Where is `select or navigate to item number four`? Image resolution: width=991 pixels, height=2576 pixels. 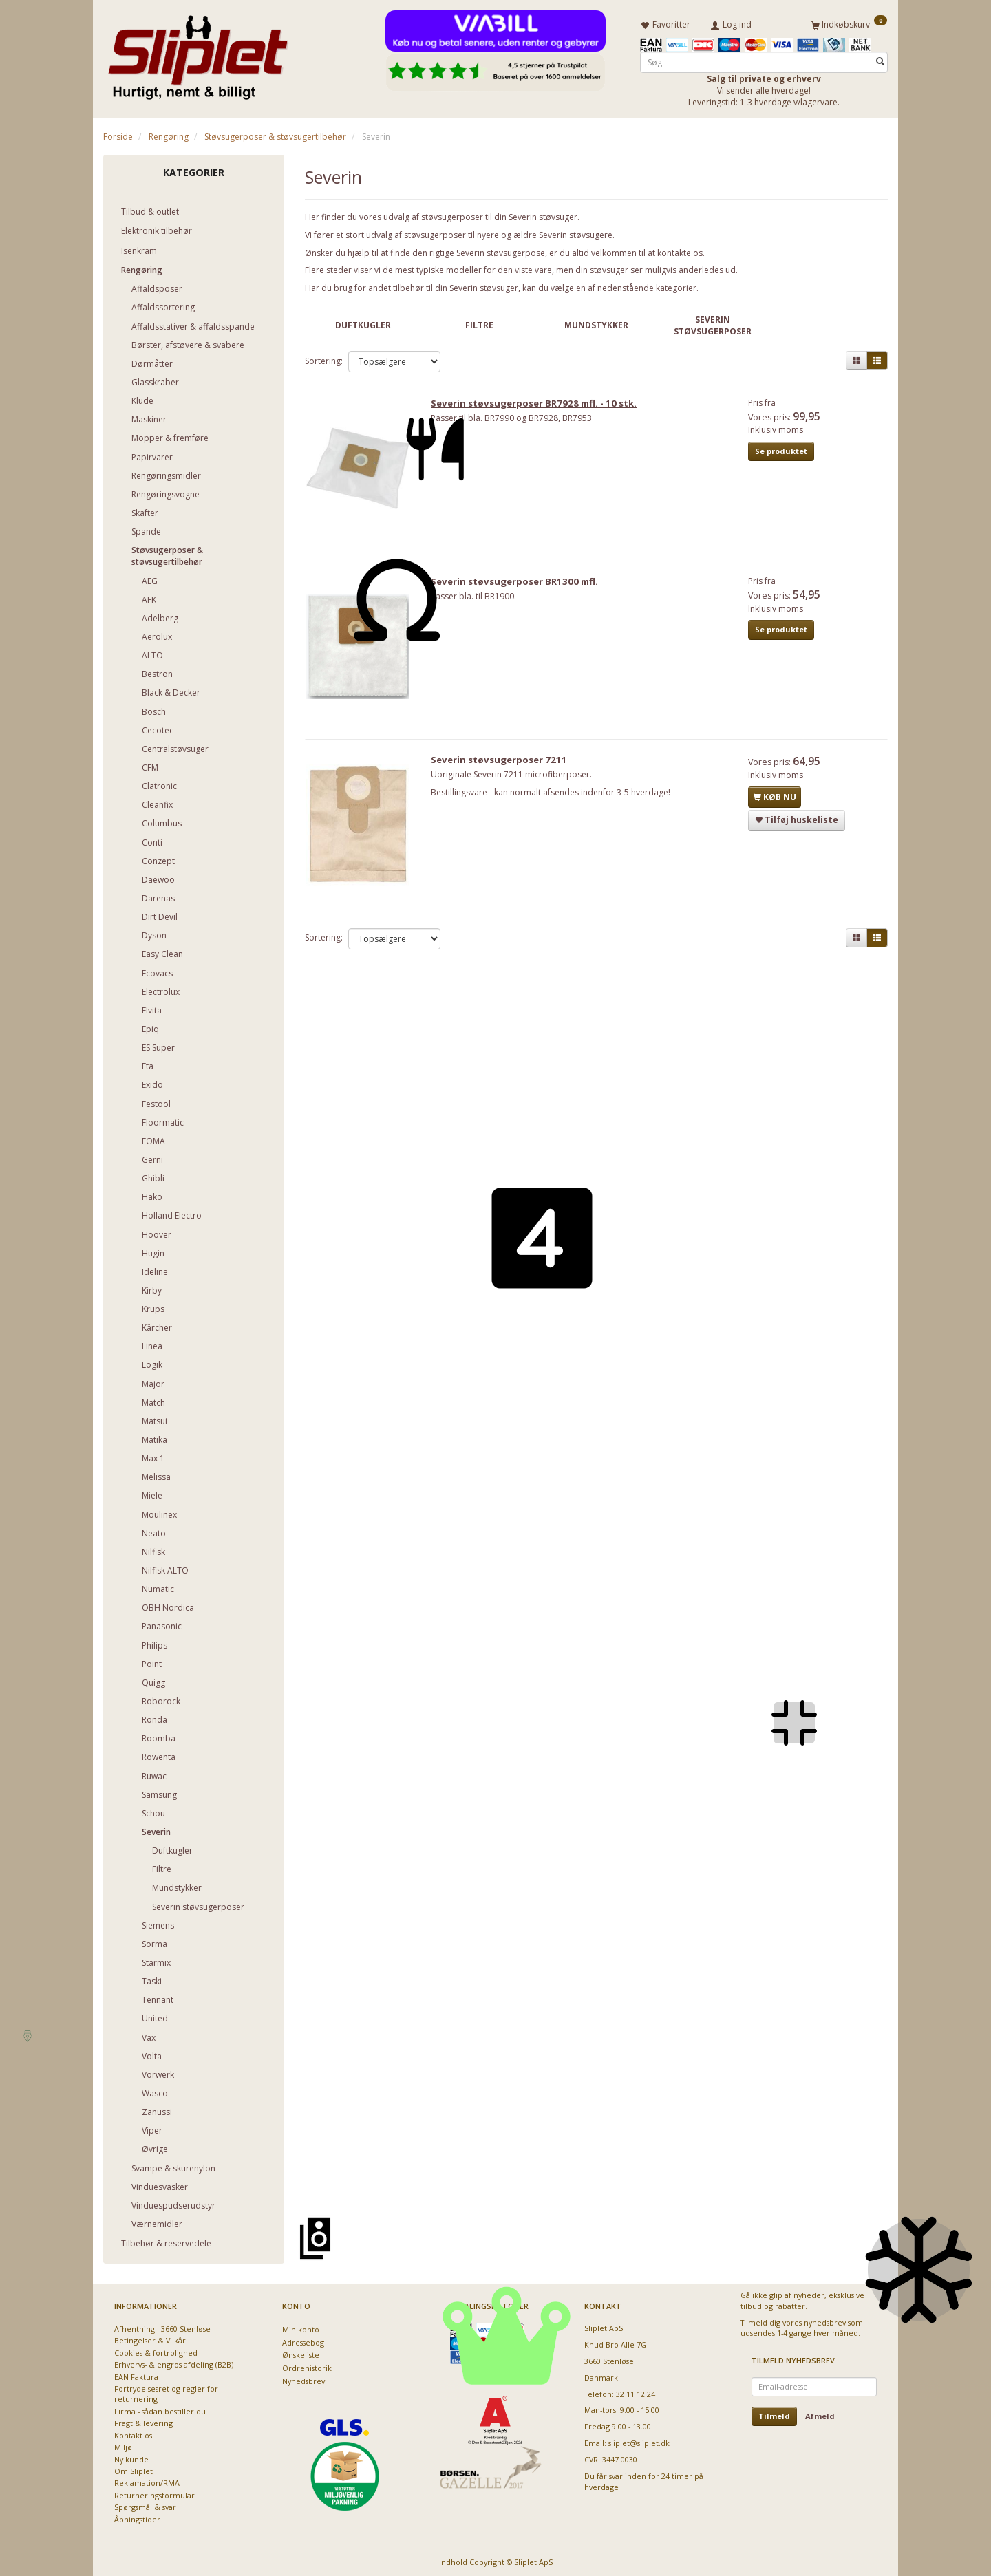
select or navigate to item number four is located at coordinates (542, 1238).